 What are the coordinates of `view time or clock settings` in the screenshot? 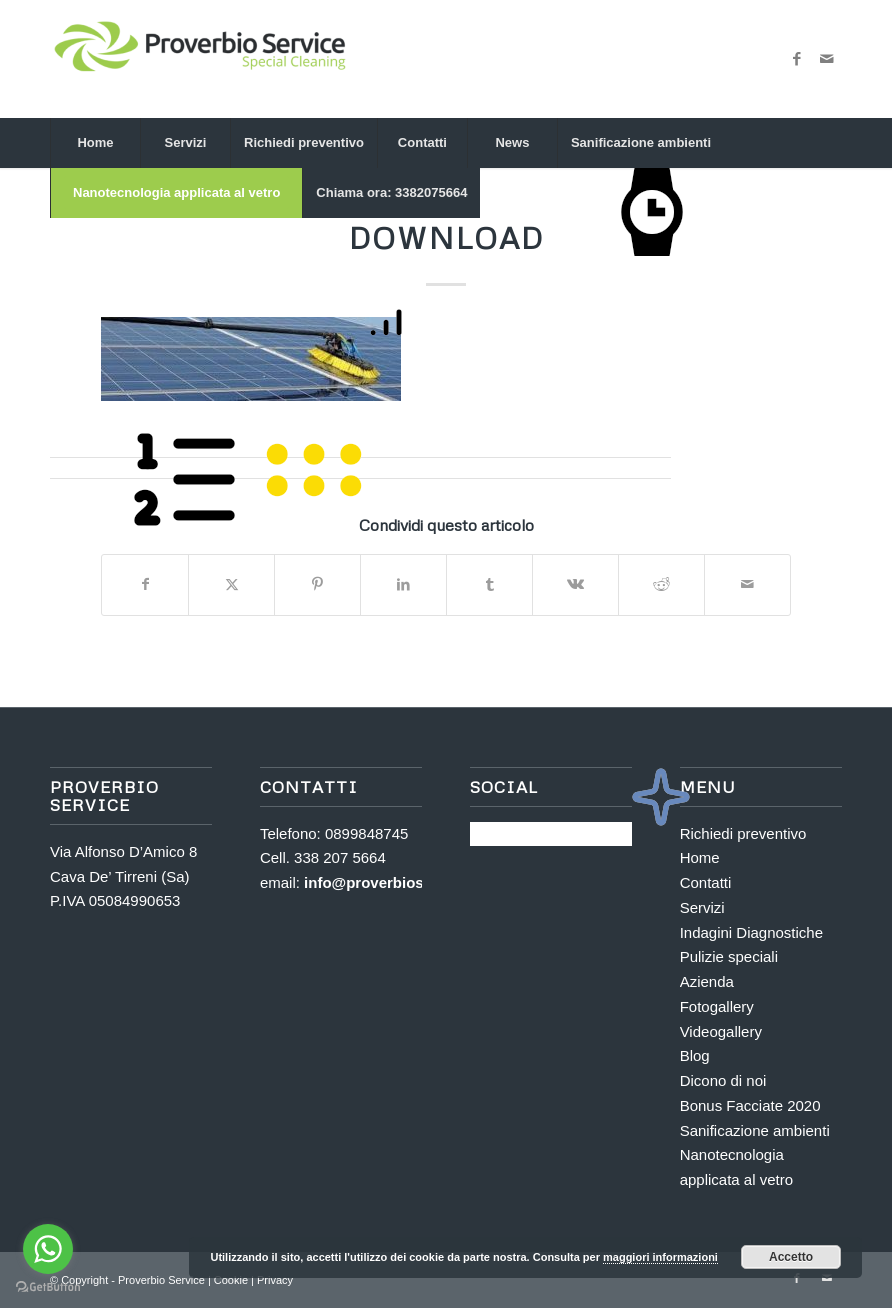 It's located at (652, 212).